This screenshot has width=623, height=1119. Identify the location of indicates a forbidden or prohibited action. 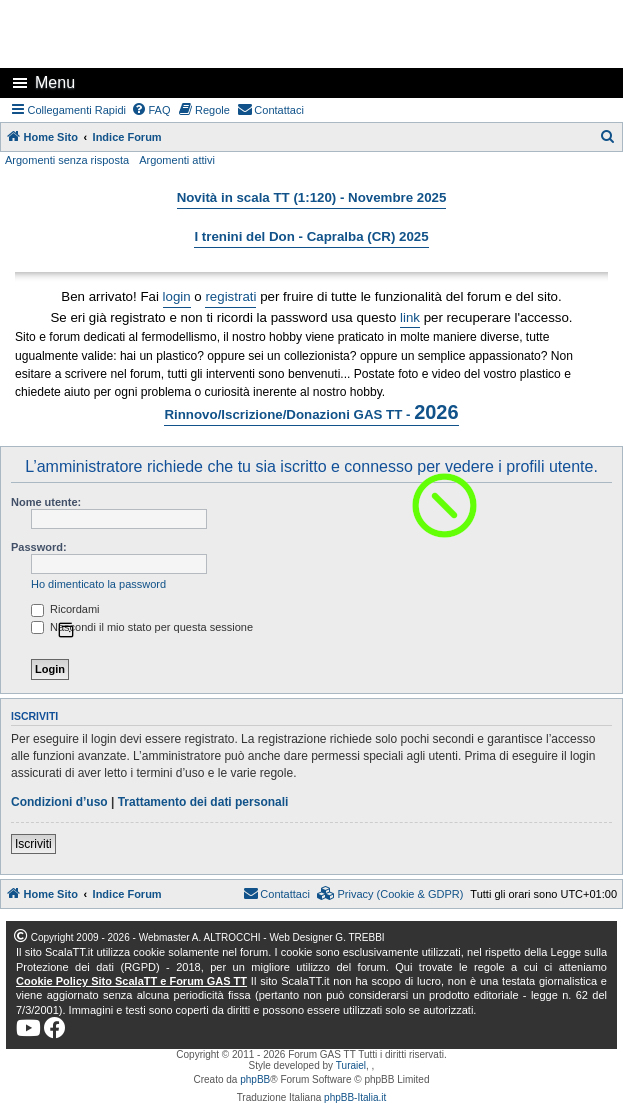
(444, 505).